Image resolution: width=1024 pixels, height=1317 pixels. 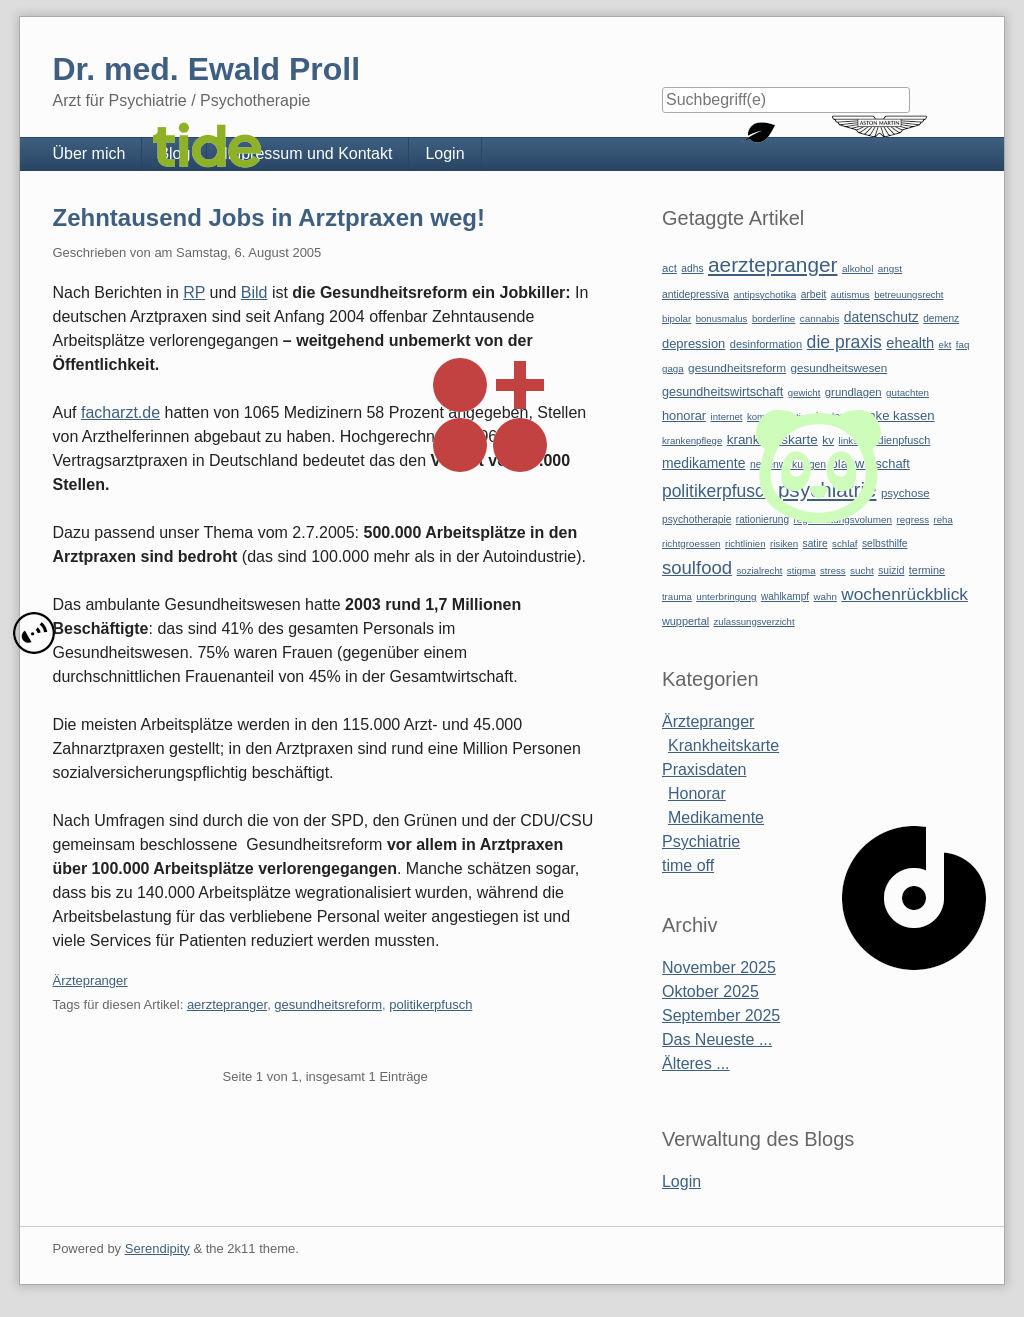 What do you see at coordinates (34, 633) in the screenshot?
I see `open traccar gps tracking app` at bounding box center [34, 633].